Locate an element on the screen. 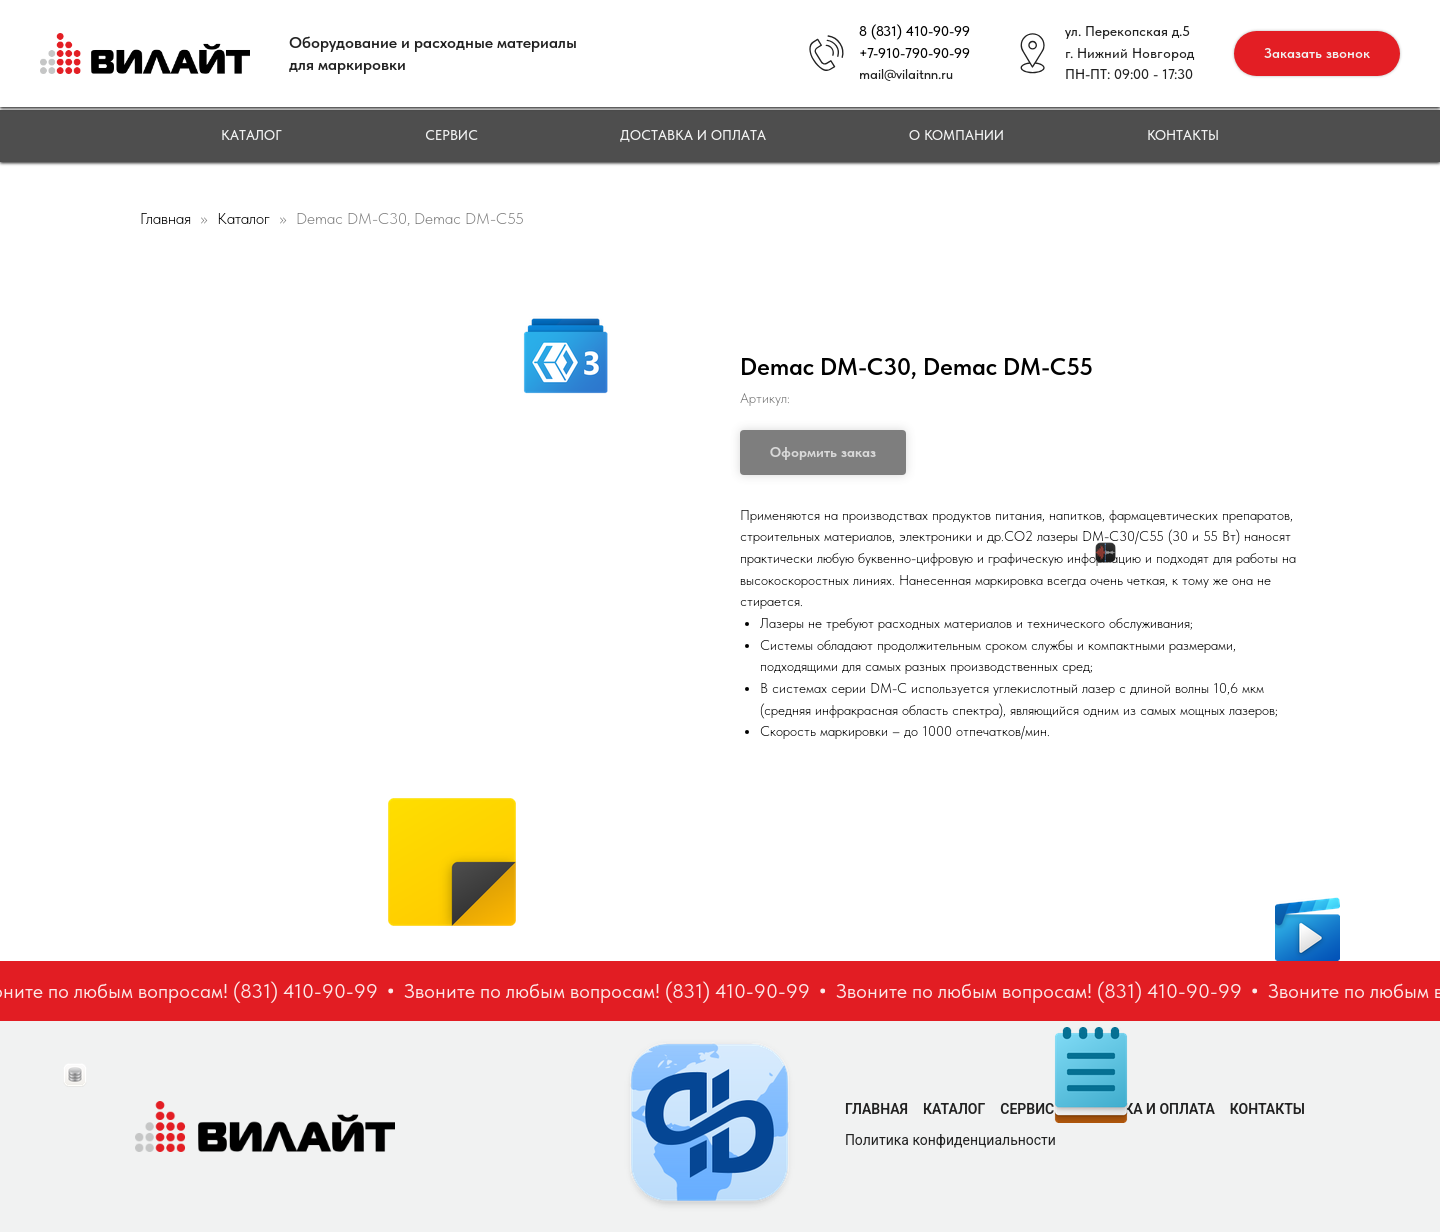  open Unity 3 game development environment is located at coordinates (565, 357).